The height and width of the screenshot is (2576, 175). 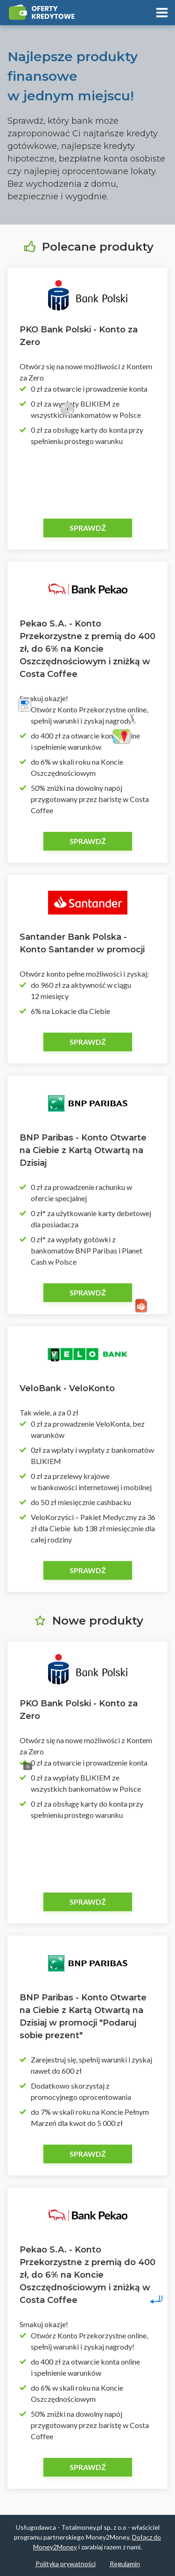 What do you see at coordinates (132, 719) in the screenshot?
I see `cut selected content to clipboard` at bounding box center [132, 719].